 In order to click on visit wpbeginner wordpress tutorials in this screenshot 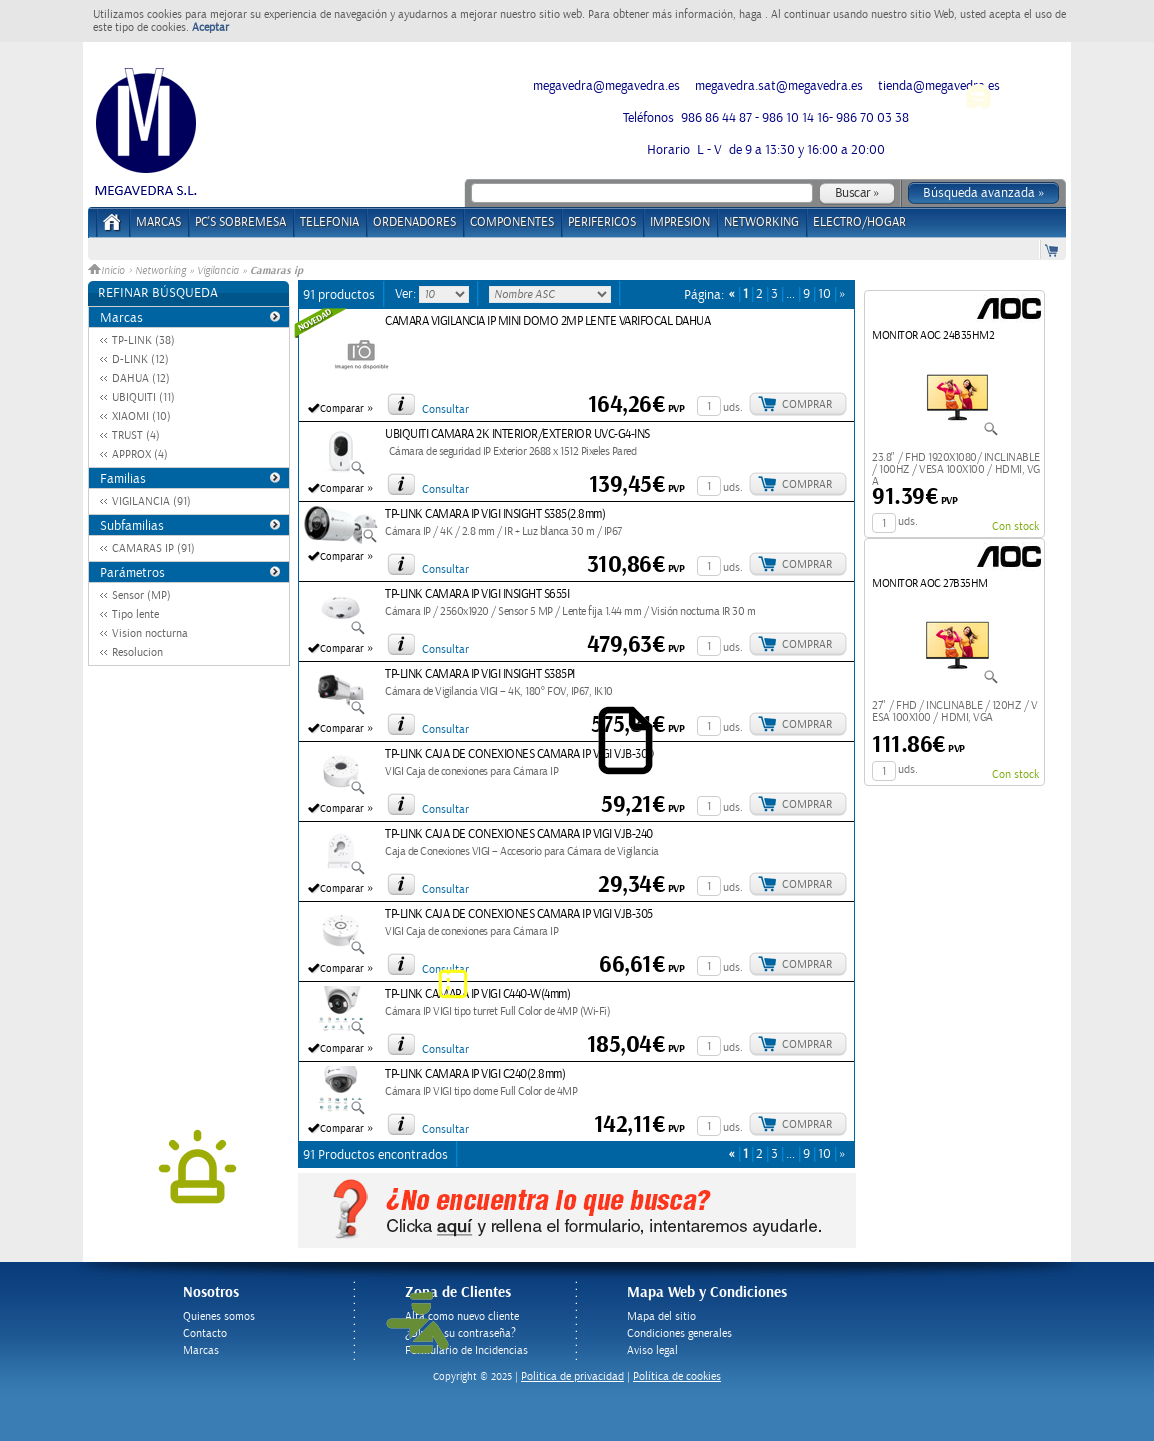, I will do `click(978, 96)`.